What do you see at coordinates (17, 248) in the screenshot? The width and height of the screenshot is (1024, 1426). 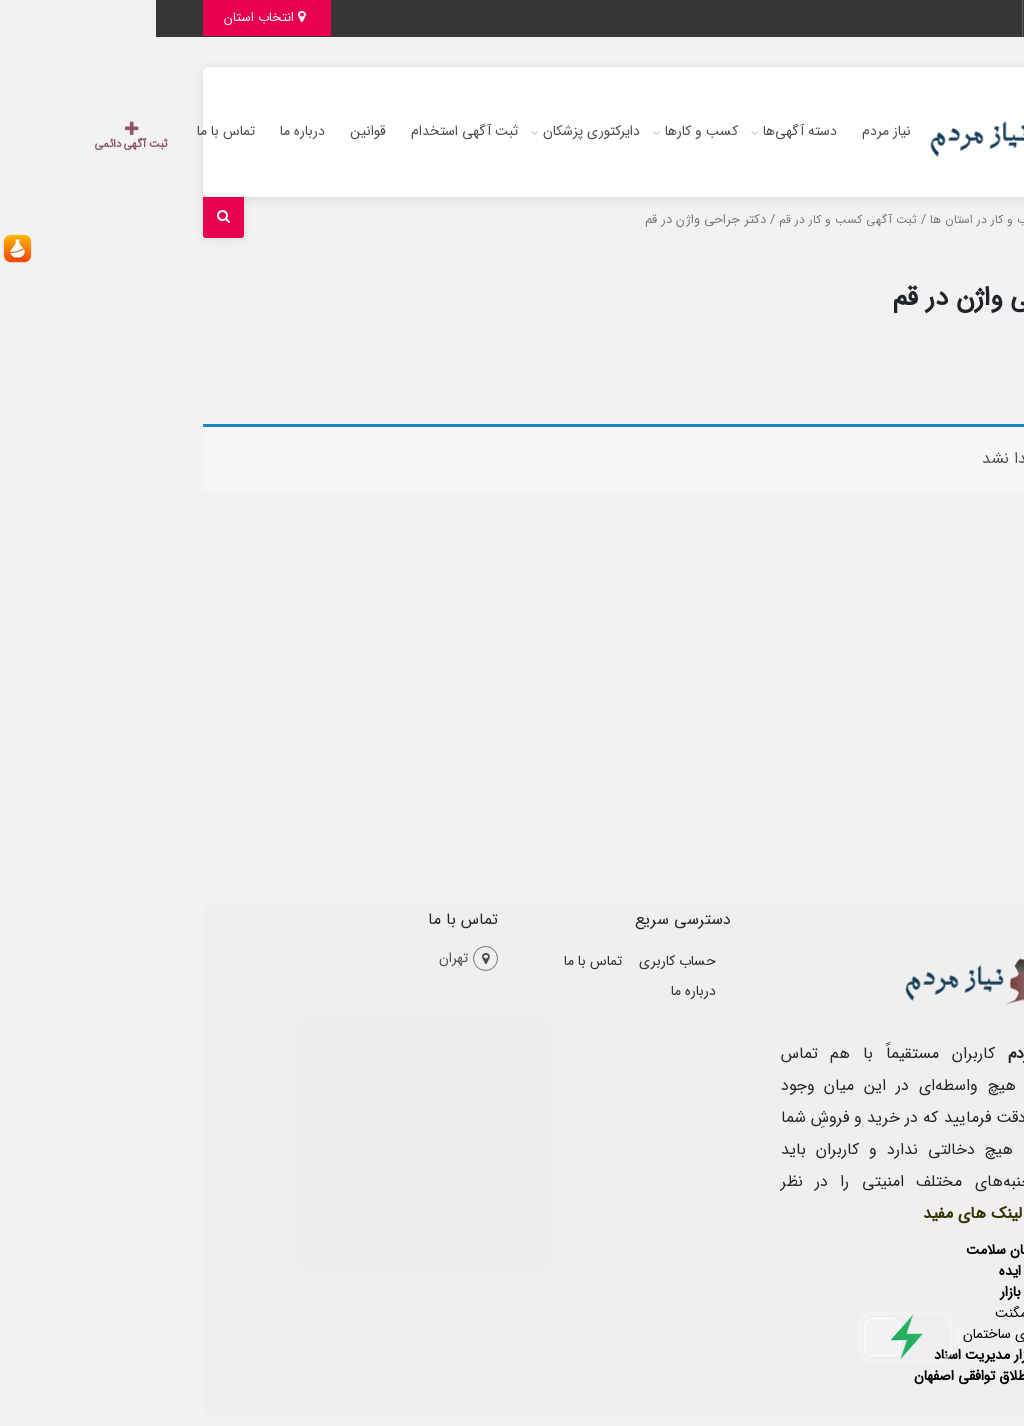 I see `open Giara Reddit client app` at bounding box center [17, 248].